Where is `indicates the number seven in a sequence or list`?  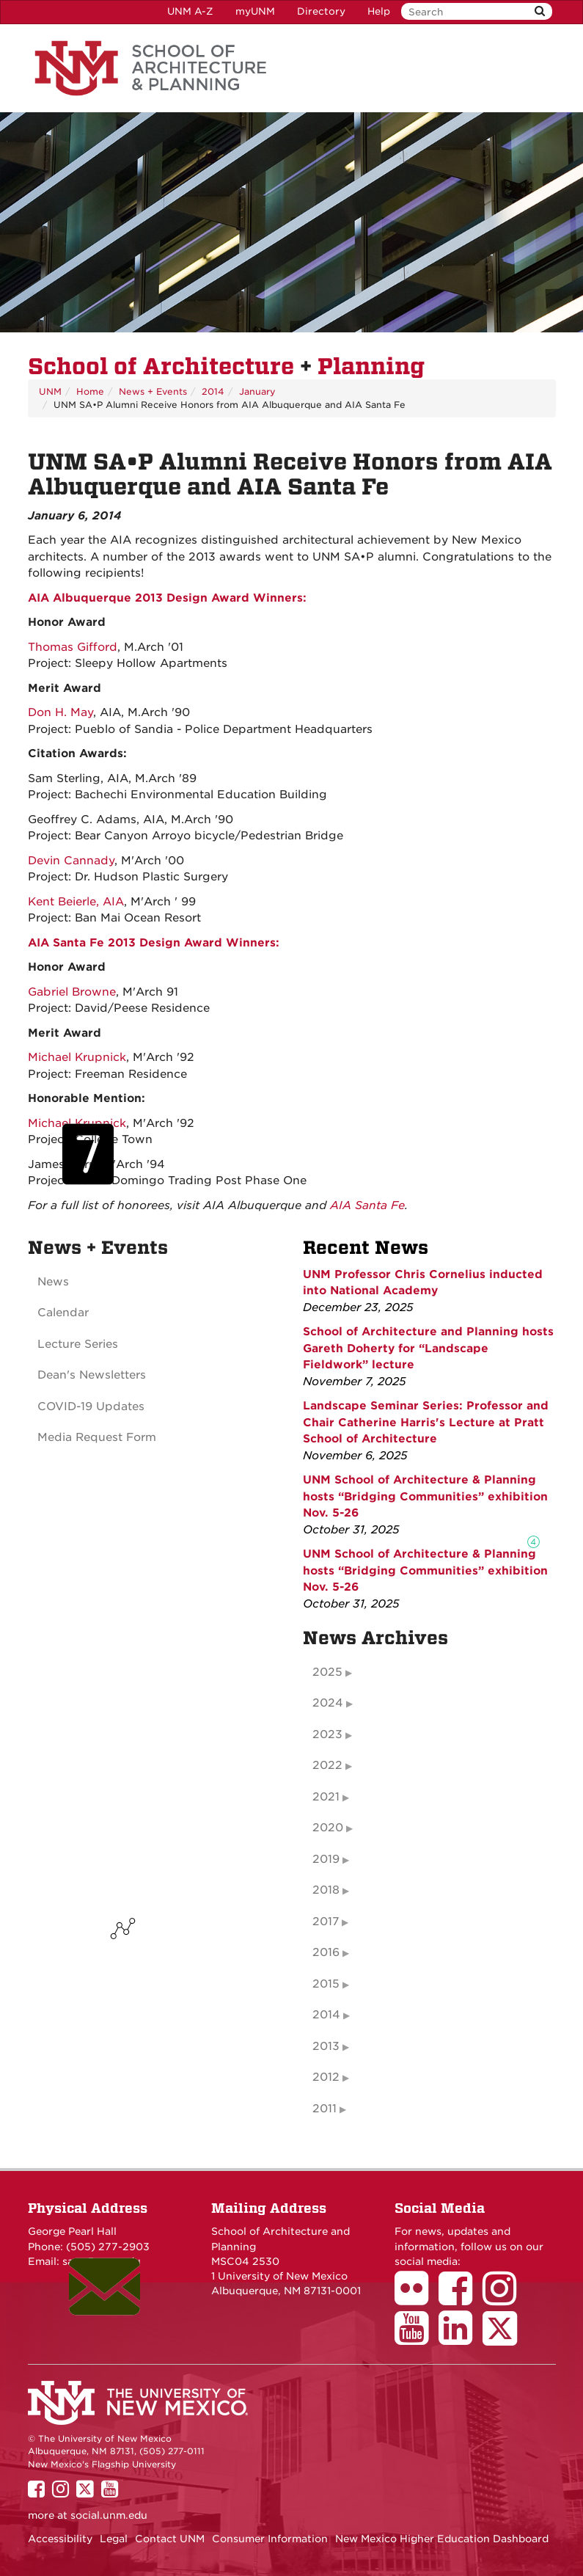
indicates the number seven in a sequence or list is located at coordinates (88, 1154).